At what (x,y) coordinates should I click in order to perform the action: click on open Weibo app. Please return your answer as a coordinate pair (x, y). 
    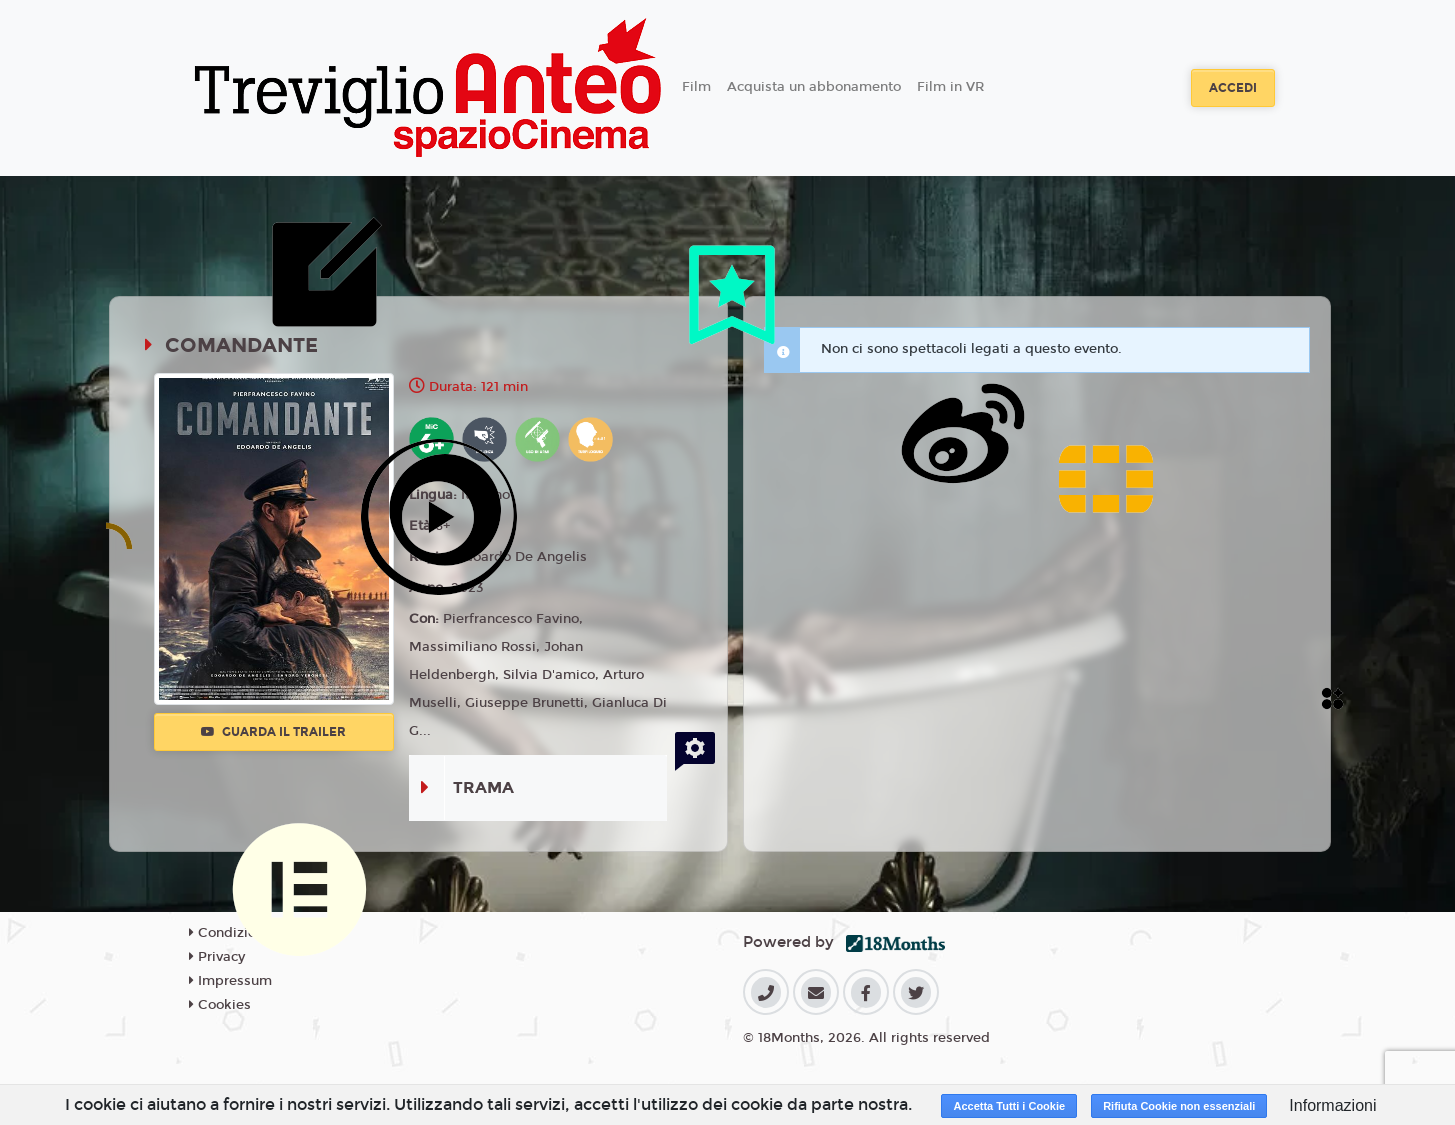
    Looking at the image, I should click on (963, 435).